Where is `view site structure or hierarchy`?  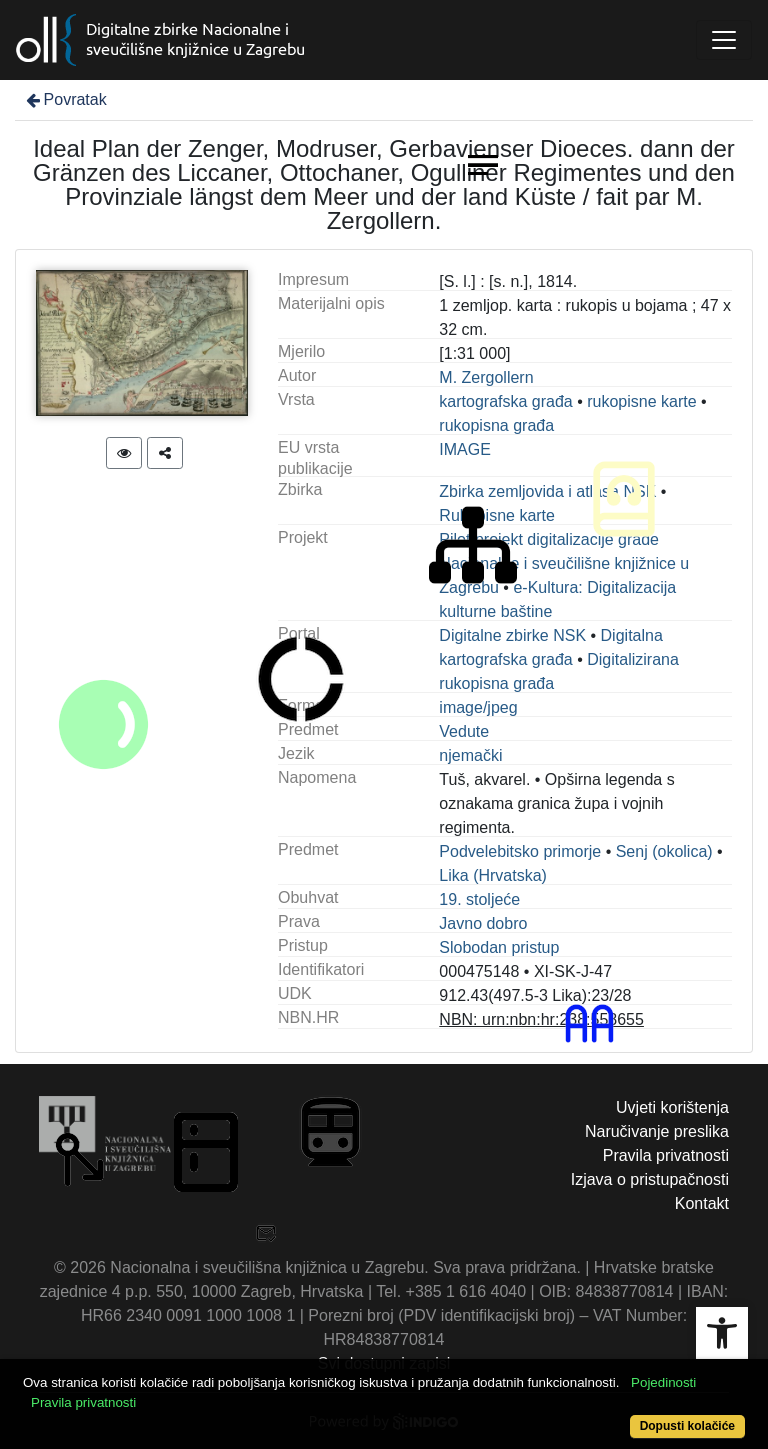
view site structure or hierarchy is located at coordinates (473, 545).